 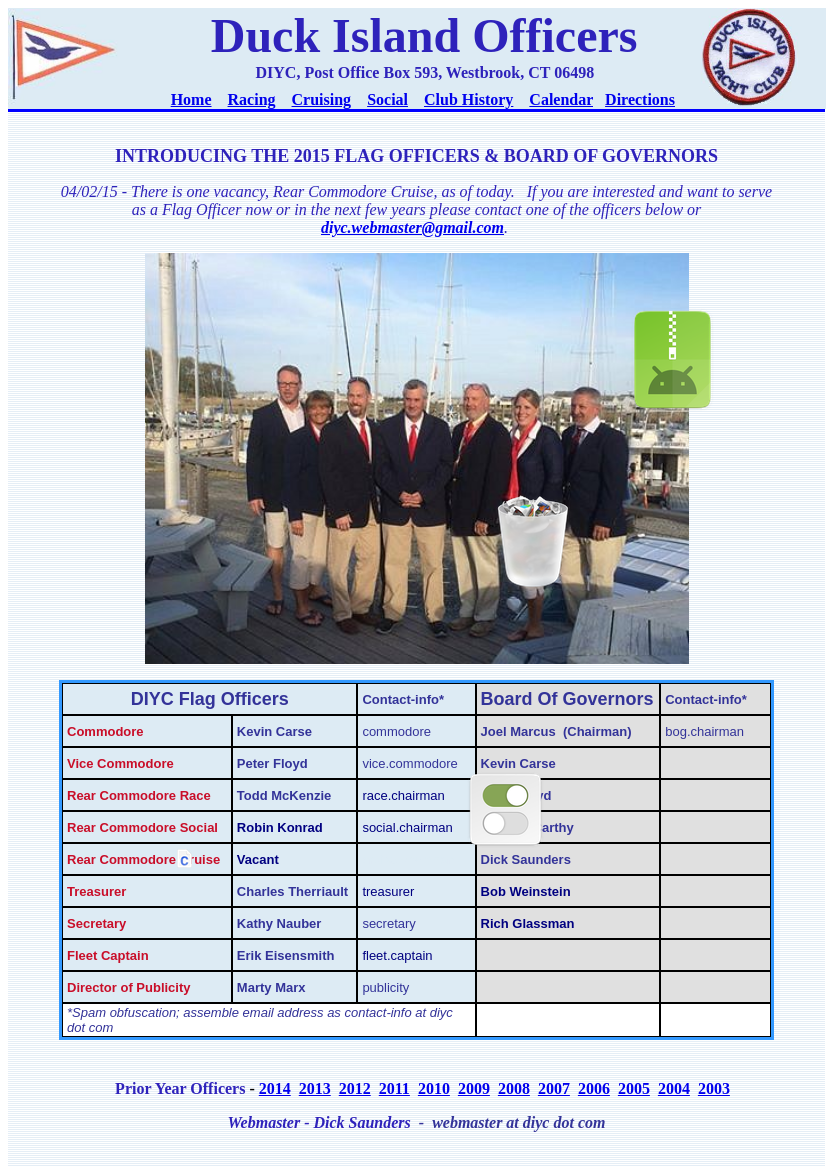 I want to click on open trash to view deleted files, so click(x=533, y=543).